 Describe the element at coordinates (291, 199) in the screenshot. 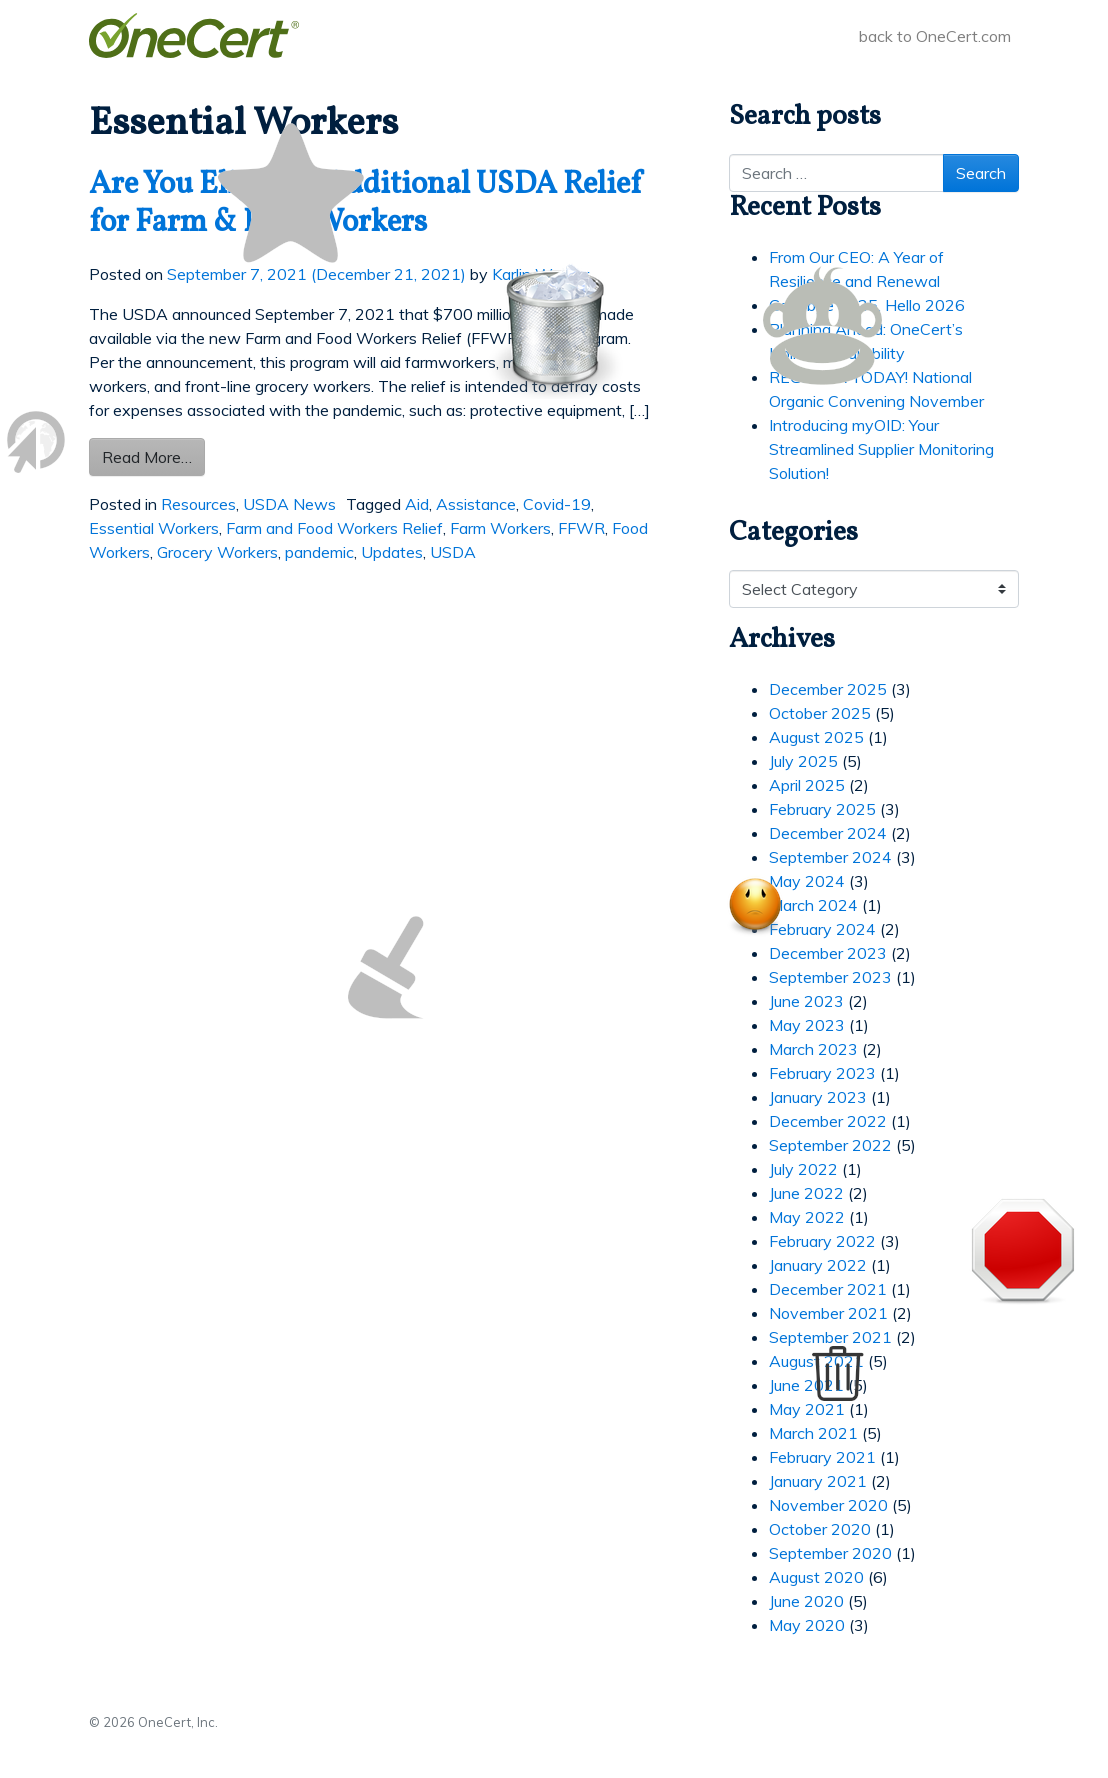

I see `indicates a favorited or starred item` at that location.